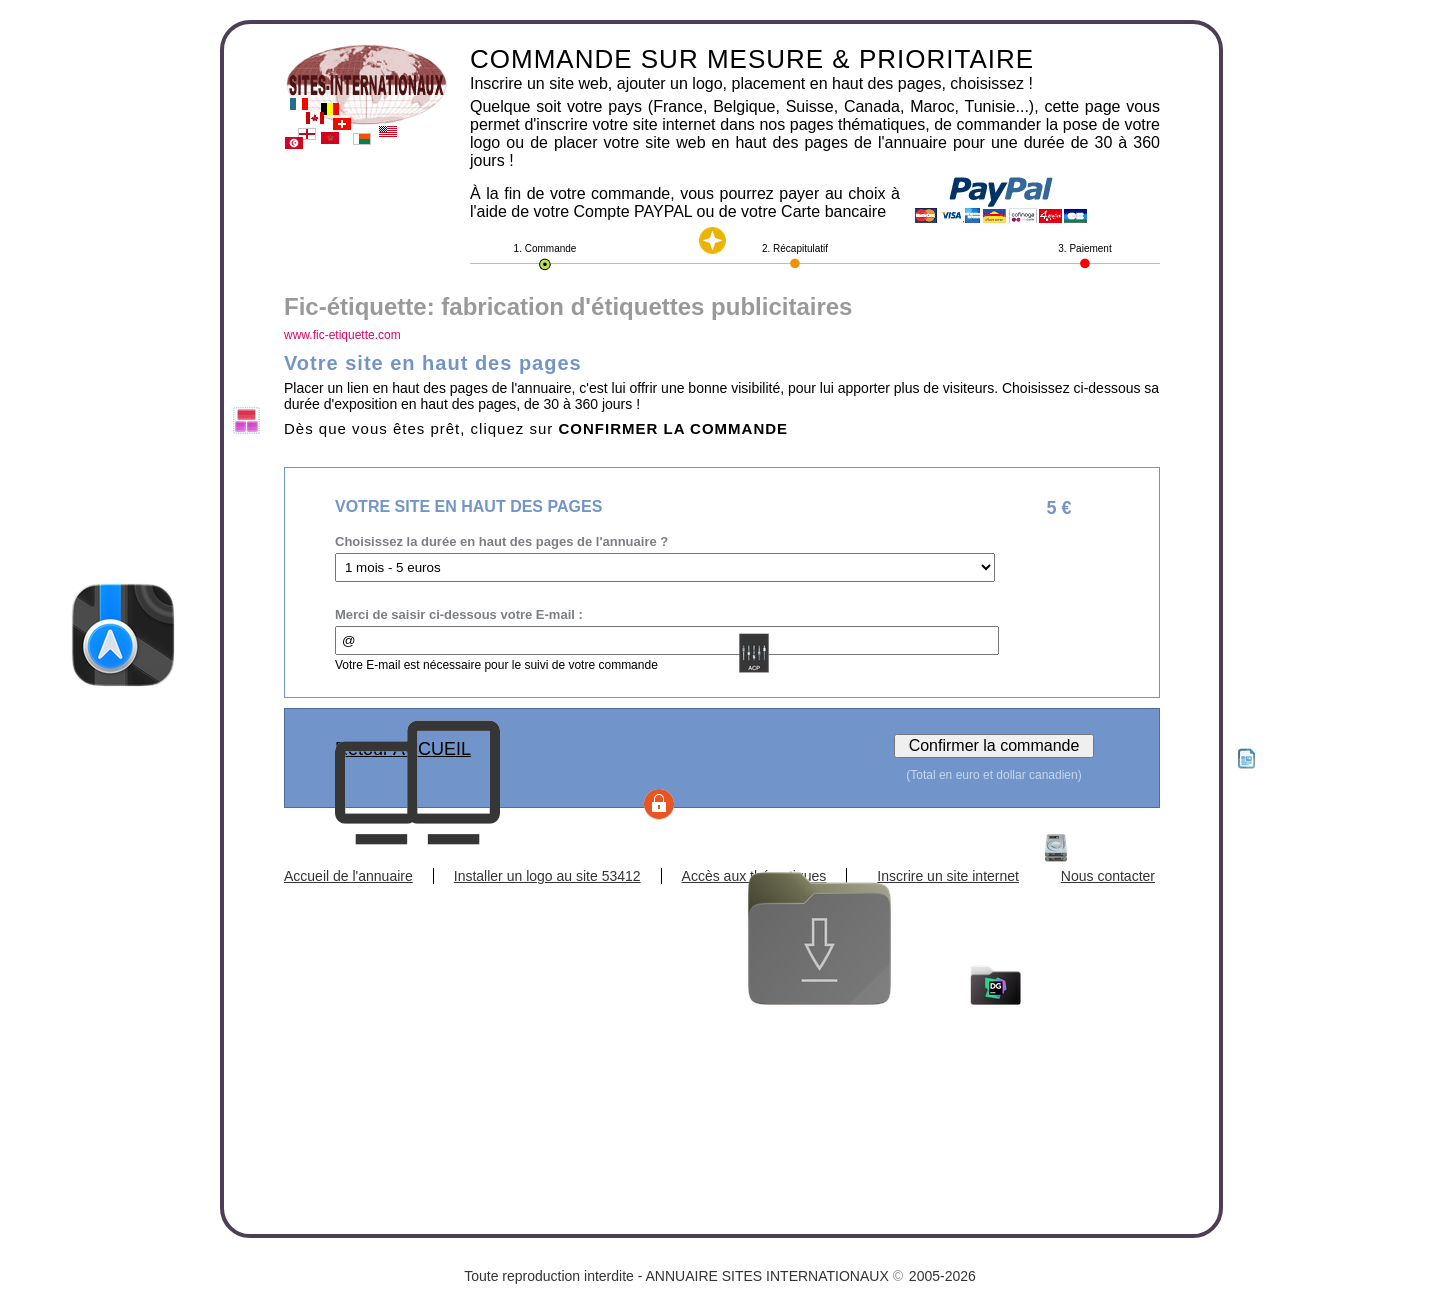 This screenshot has height=1314, width=1440. What do you see at coordinates (417, 782) in the screenshot?
I see `display arrangement settings for multiple monitors` at bounding box center [417, 782].